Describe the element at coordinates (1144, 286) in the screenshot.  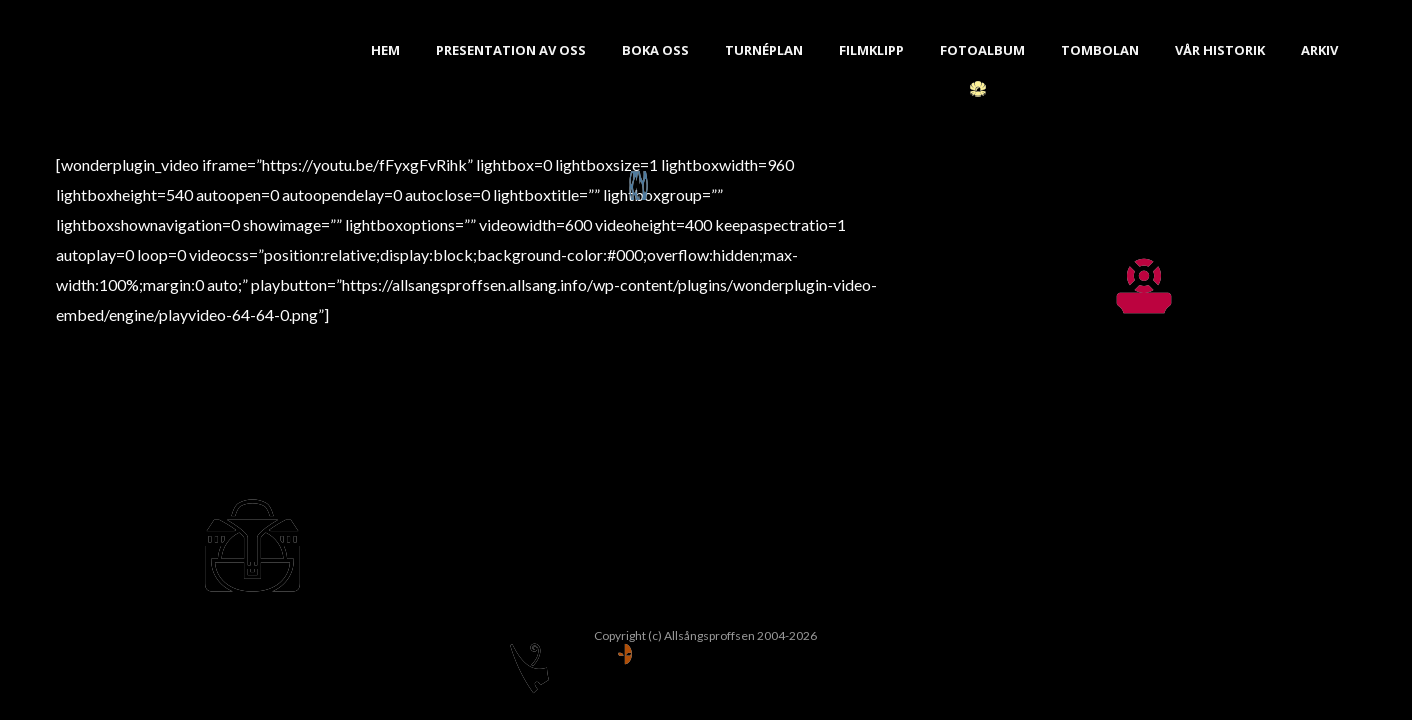
I see `indicates a headshot kill or critical hit` at that location.